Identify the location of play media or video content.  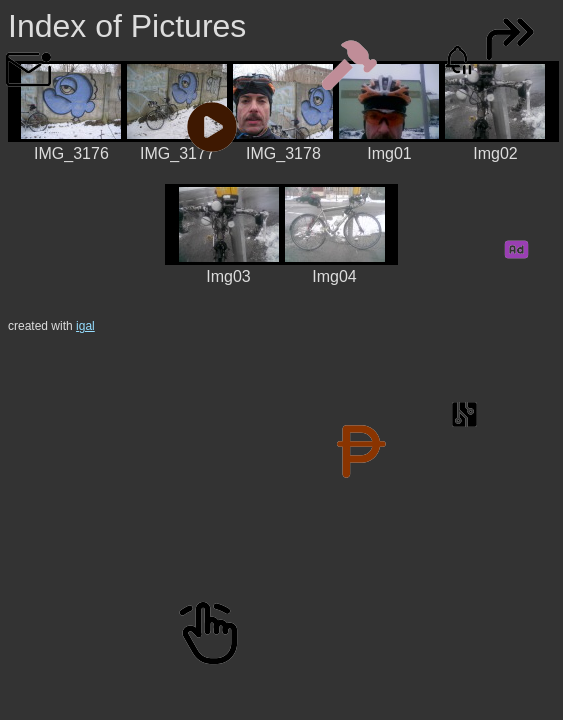
(212, 127).